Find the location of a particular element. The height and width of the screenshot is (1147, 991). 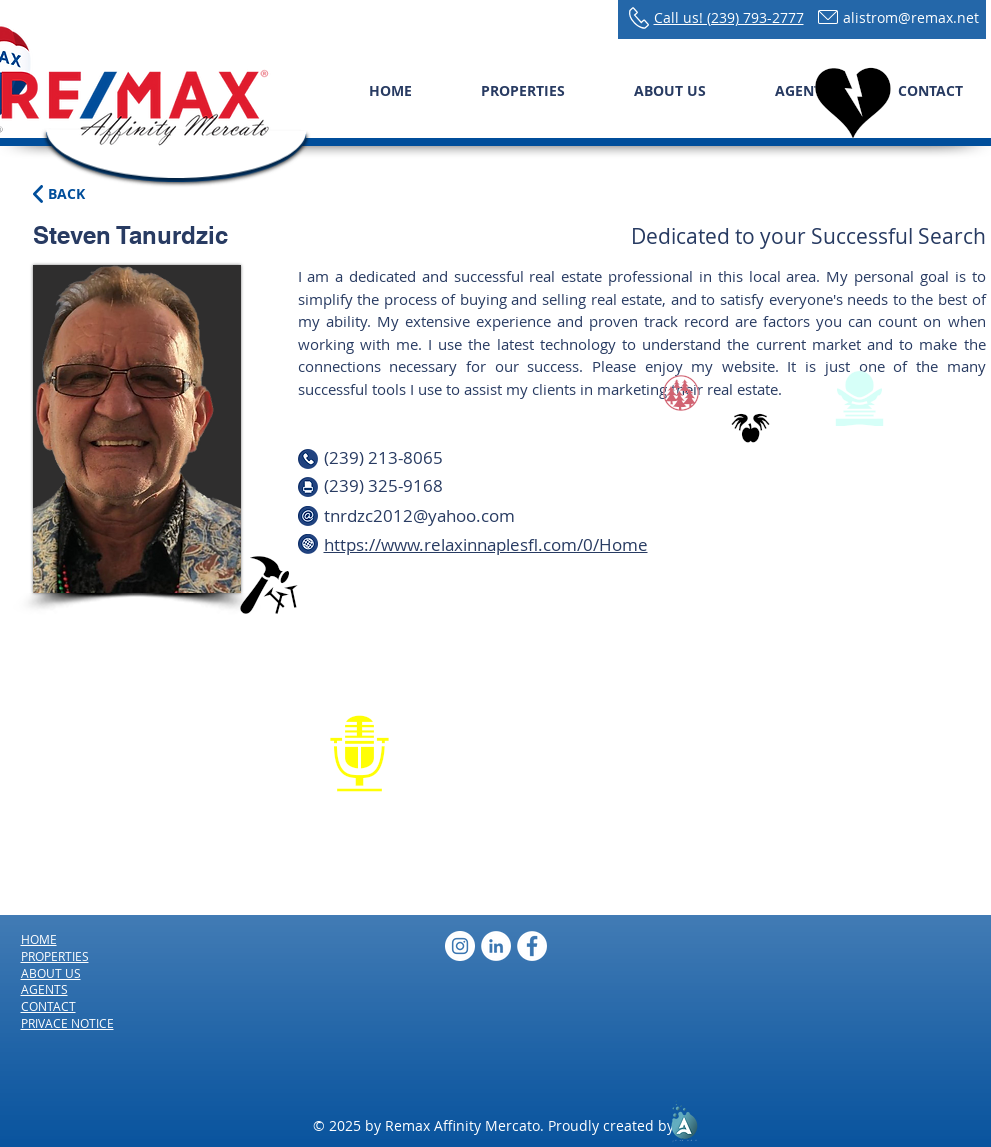

access shrine or spiritual location features is located at coordinates (859, 398).